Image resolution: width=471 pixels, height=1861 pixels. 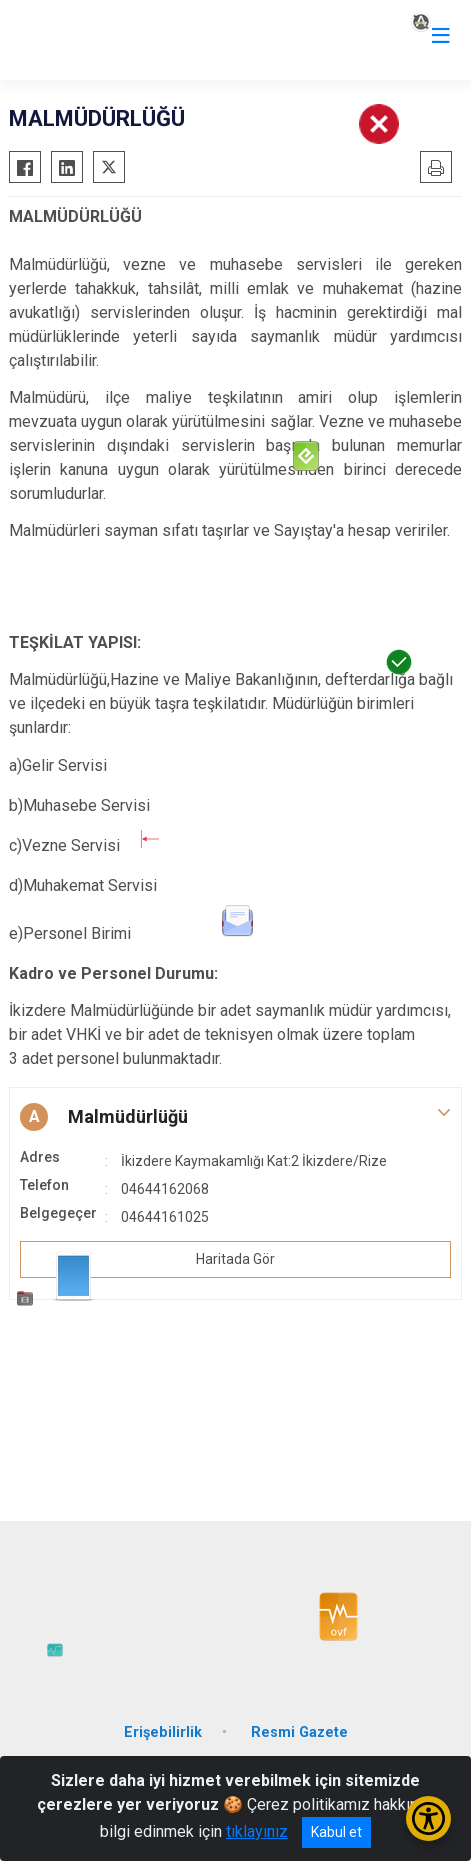 What do you see at coordinates (237, 921) in the screenshot?
I see `indicates a message has been read` at bounding box center [237, 921].